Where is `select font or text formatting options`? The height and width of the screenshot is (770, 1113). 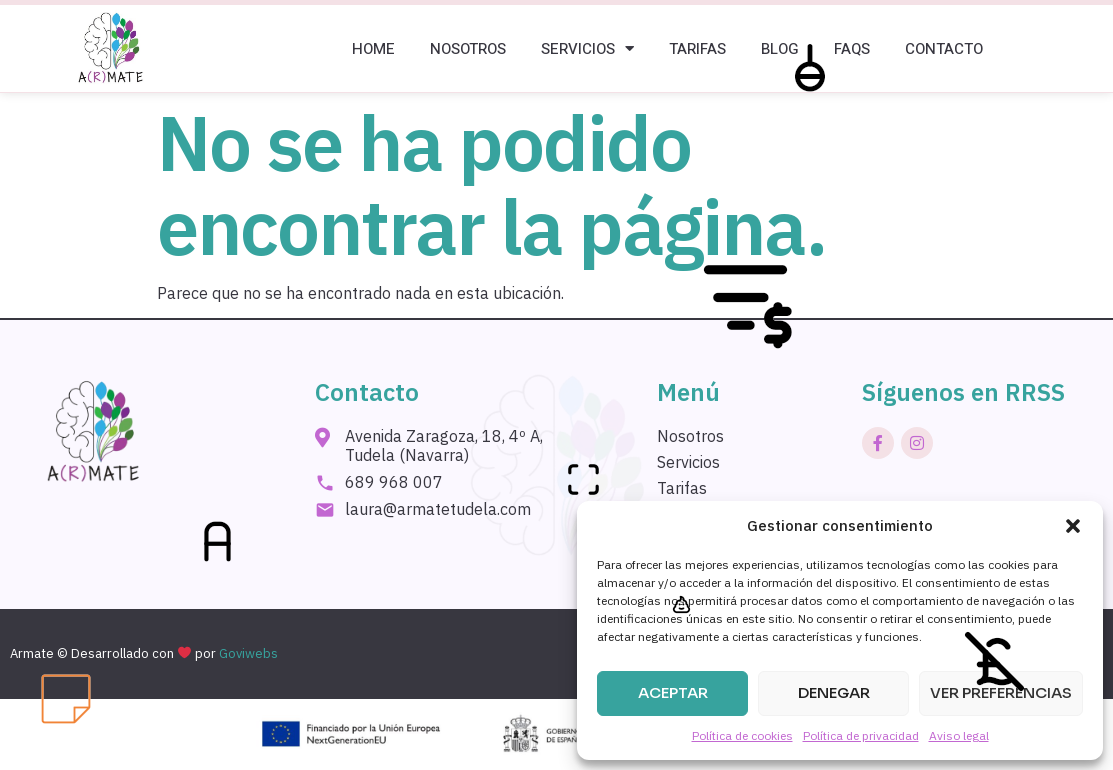 select font or text formatting options is located at coordinates (217, 541).